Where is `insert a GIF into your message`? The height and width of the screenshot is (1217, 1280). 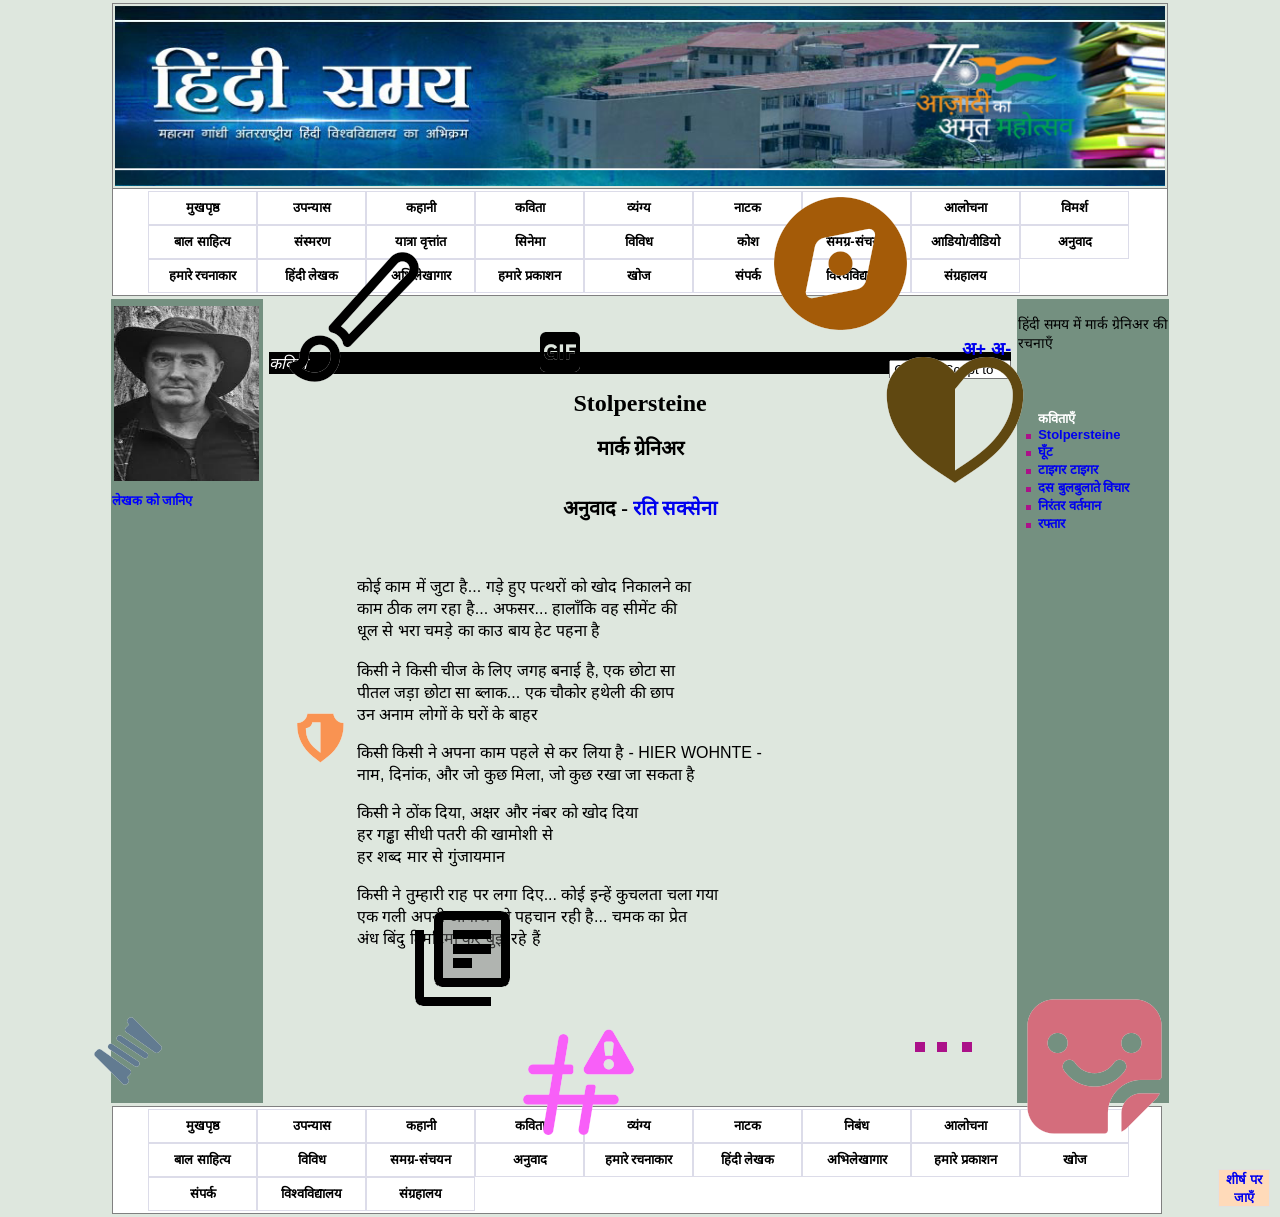 insert a GIF into your message is located at coordinates (560, 352).